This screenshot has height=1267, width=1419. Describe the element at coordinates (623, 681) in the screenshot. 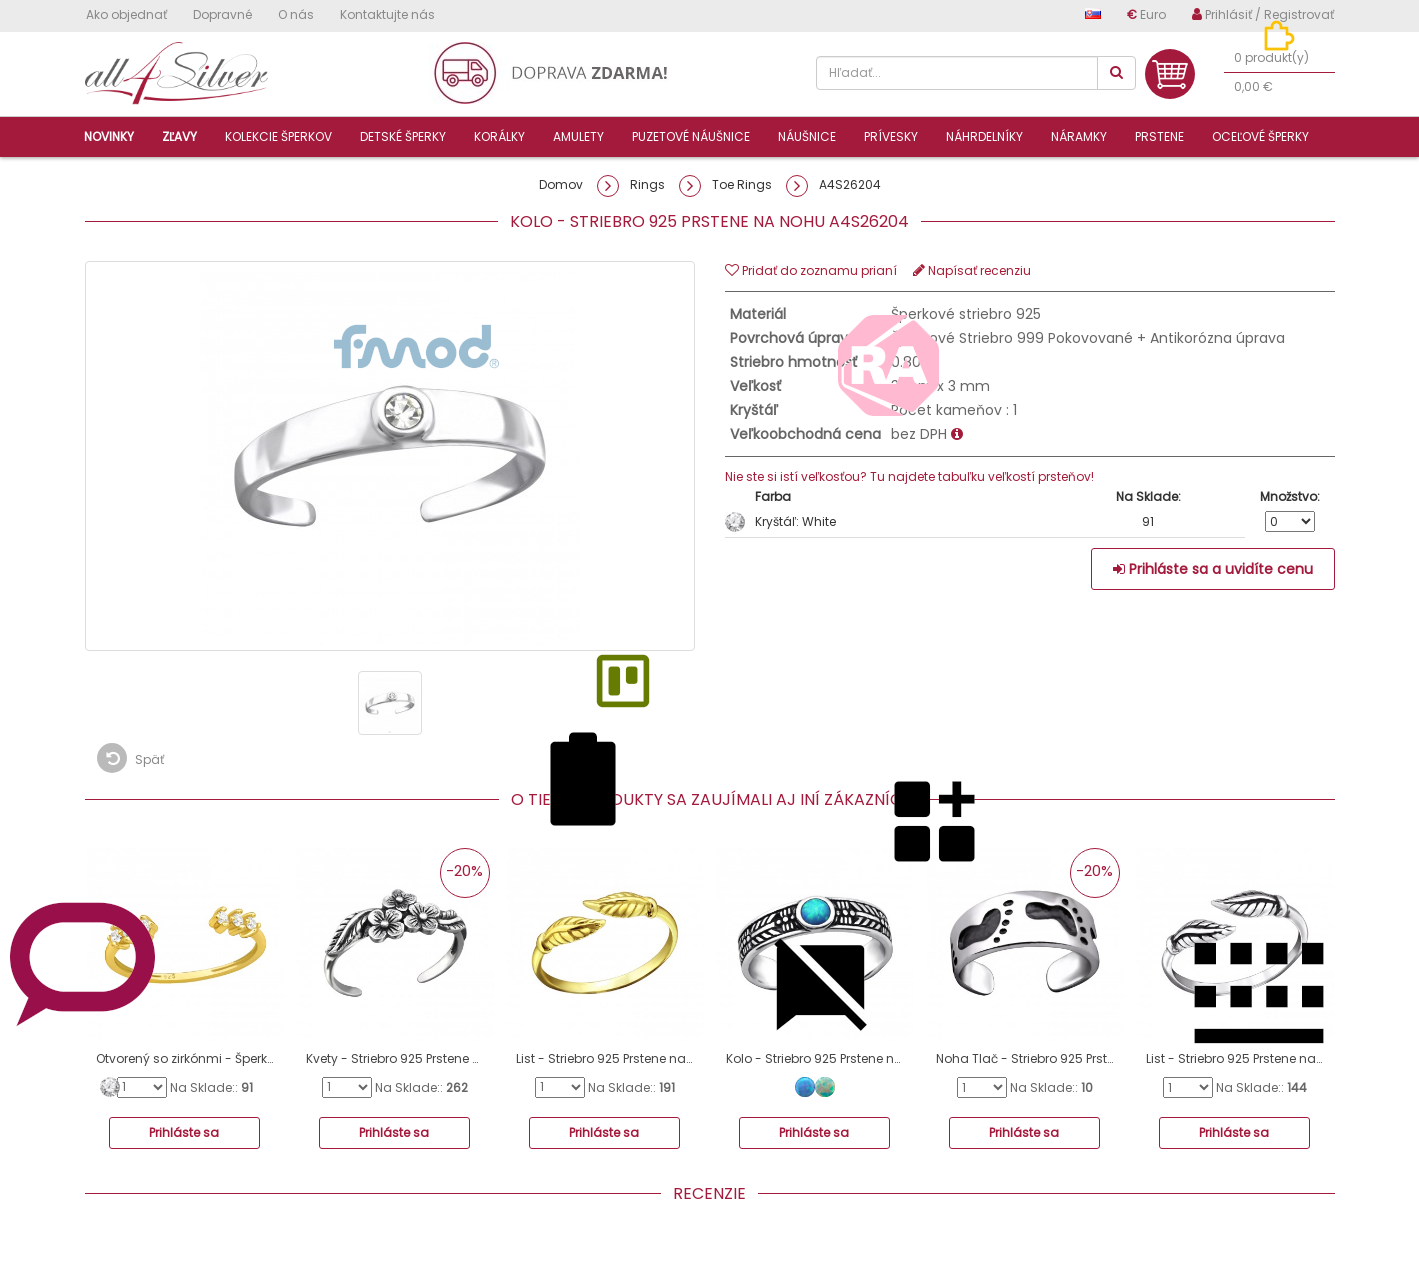

I see `open trello app` at that location.